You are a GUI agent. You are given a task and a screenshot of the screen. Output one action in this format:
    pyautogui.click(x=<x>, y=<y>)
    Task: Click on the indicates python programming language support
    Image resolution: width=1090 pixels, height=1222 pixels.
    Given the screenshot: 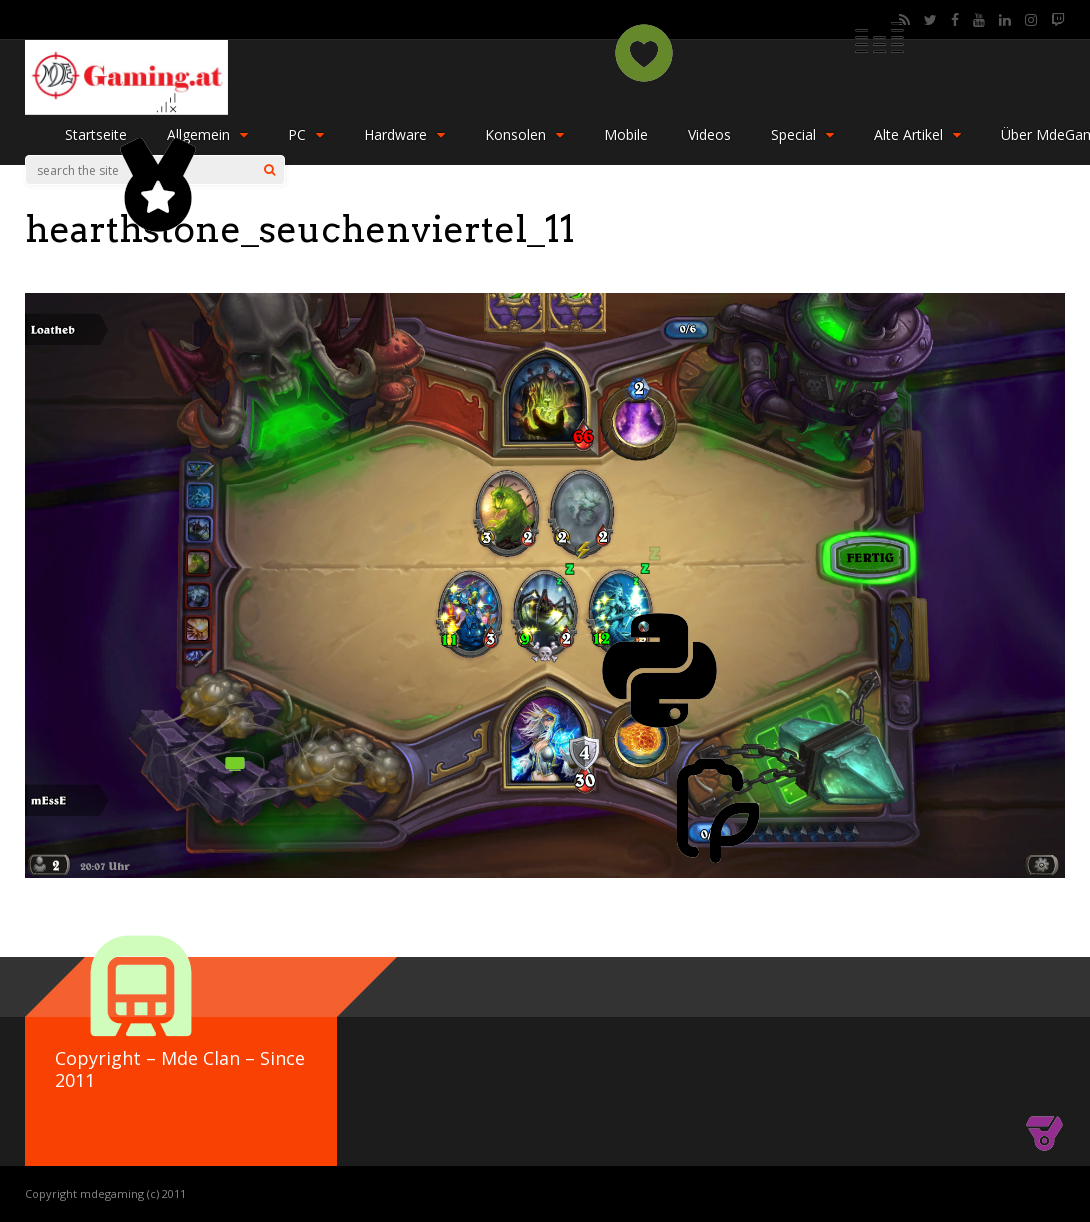 What is the action you would take?
    pyautogui.click(x=659, y=670)
    